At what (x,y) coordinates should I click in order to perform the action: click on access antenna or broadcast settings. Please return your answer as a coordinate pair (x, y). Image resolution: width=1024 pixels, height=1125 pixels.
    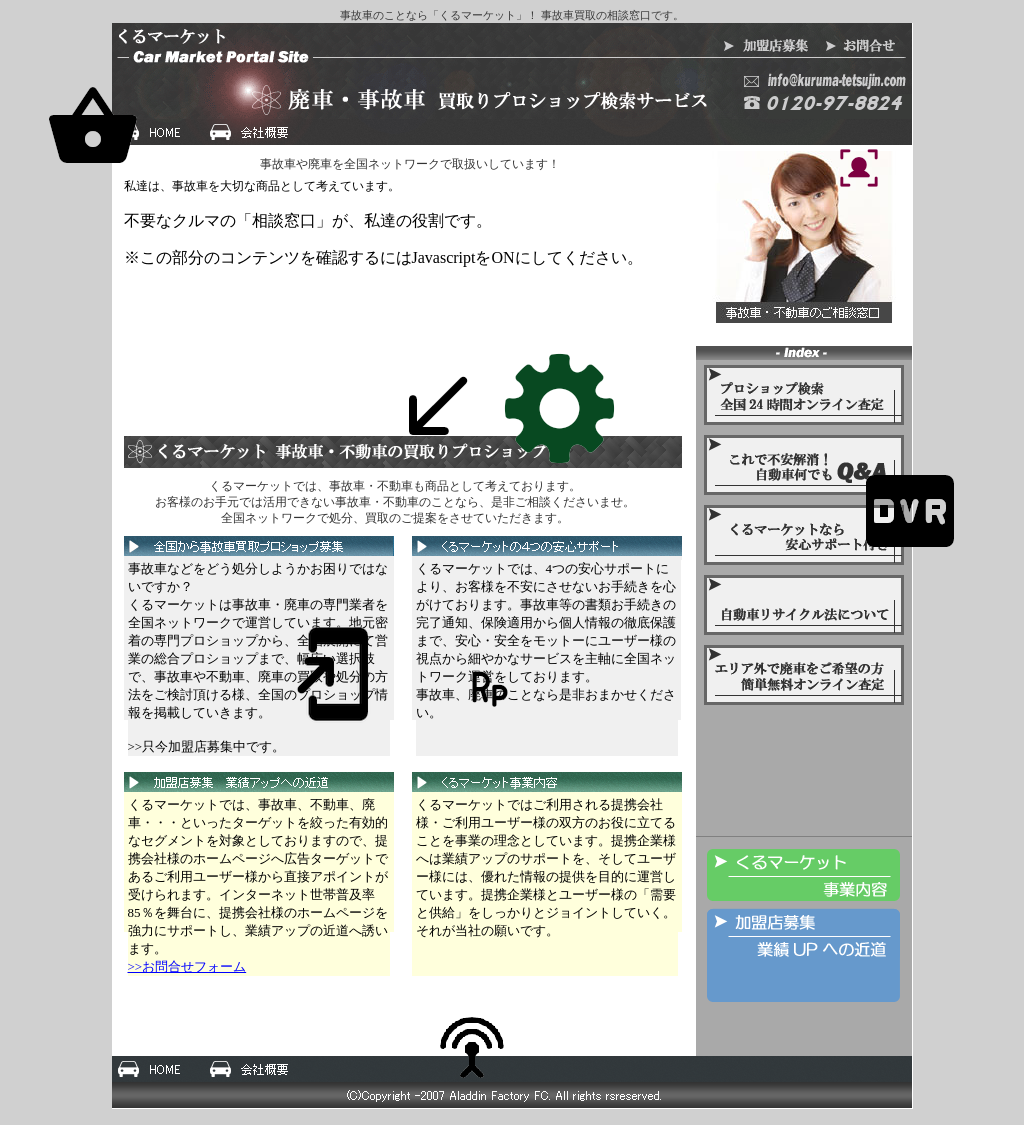
    Looking at the image, I should click on (472, 1049).